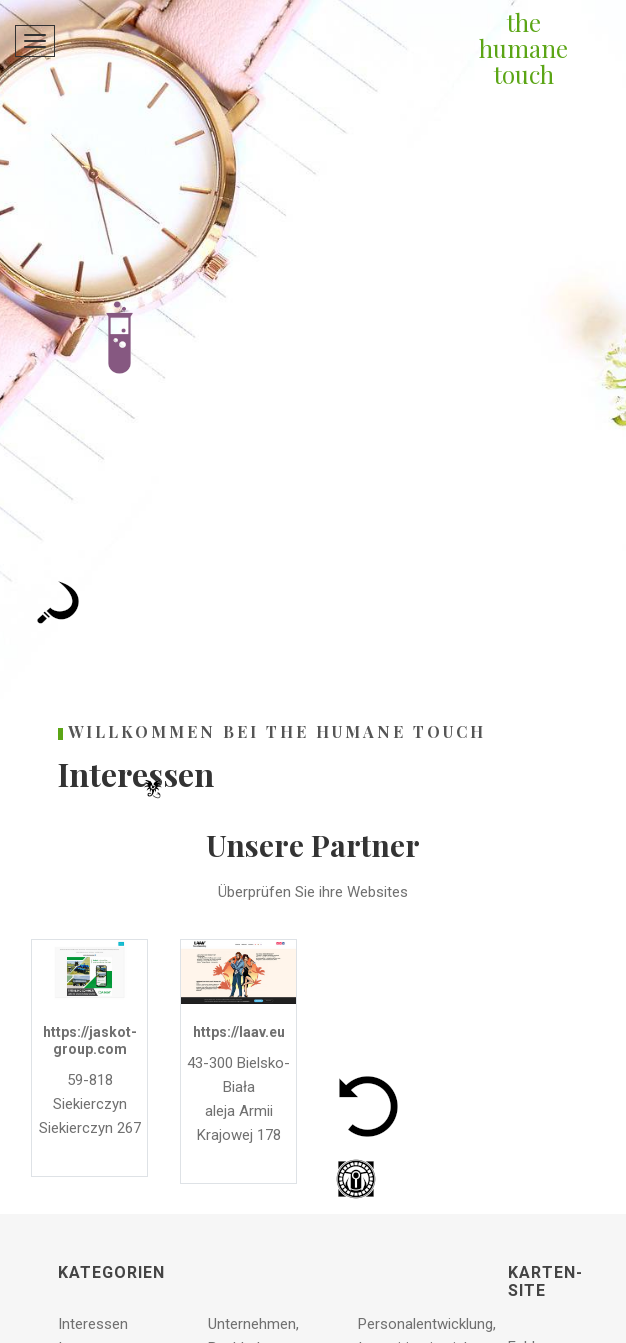 The width and height of the screenshot is (626, 1343). I want to click on undo last action, so click(368, 1106).